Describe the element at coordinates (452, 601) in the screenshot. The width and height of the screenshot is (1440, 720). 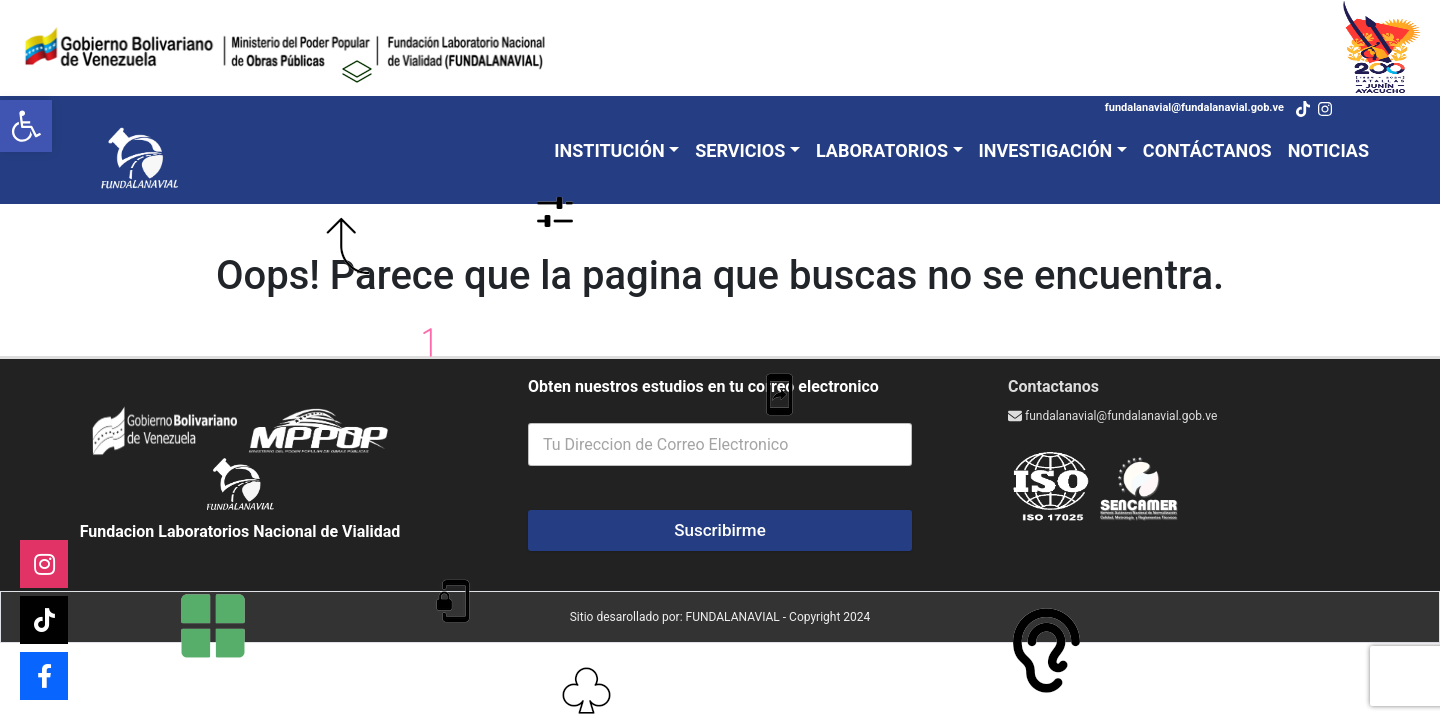
I see `device is locked or secured` at that location.